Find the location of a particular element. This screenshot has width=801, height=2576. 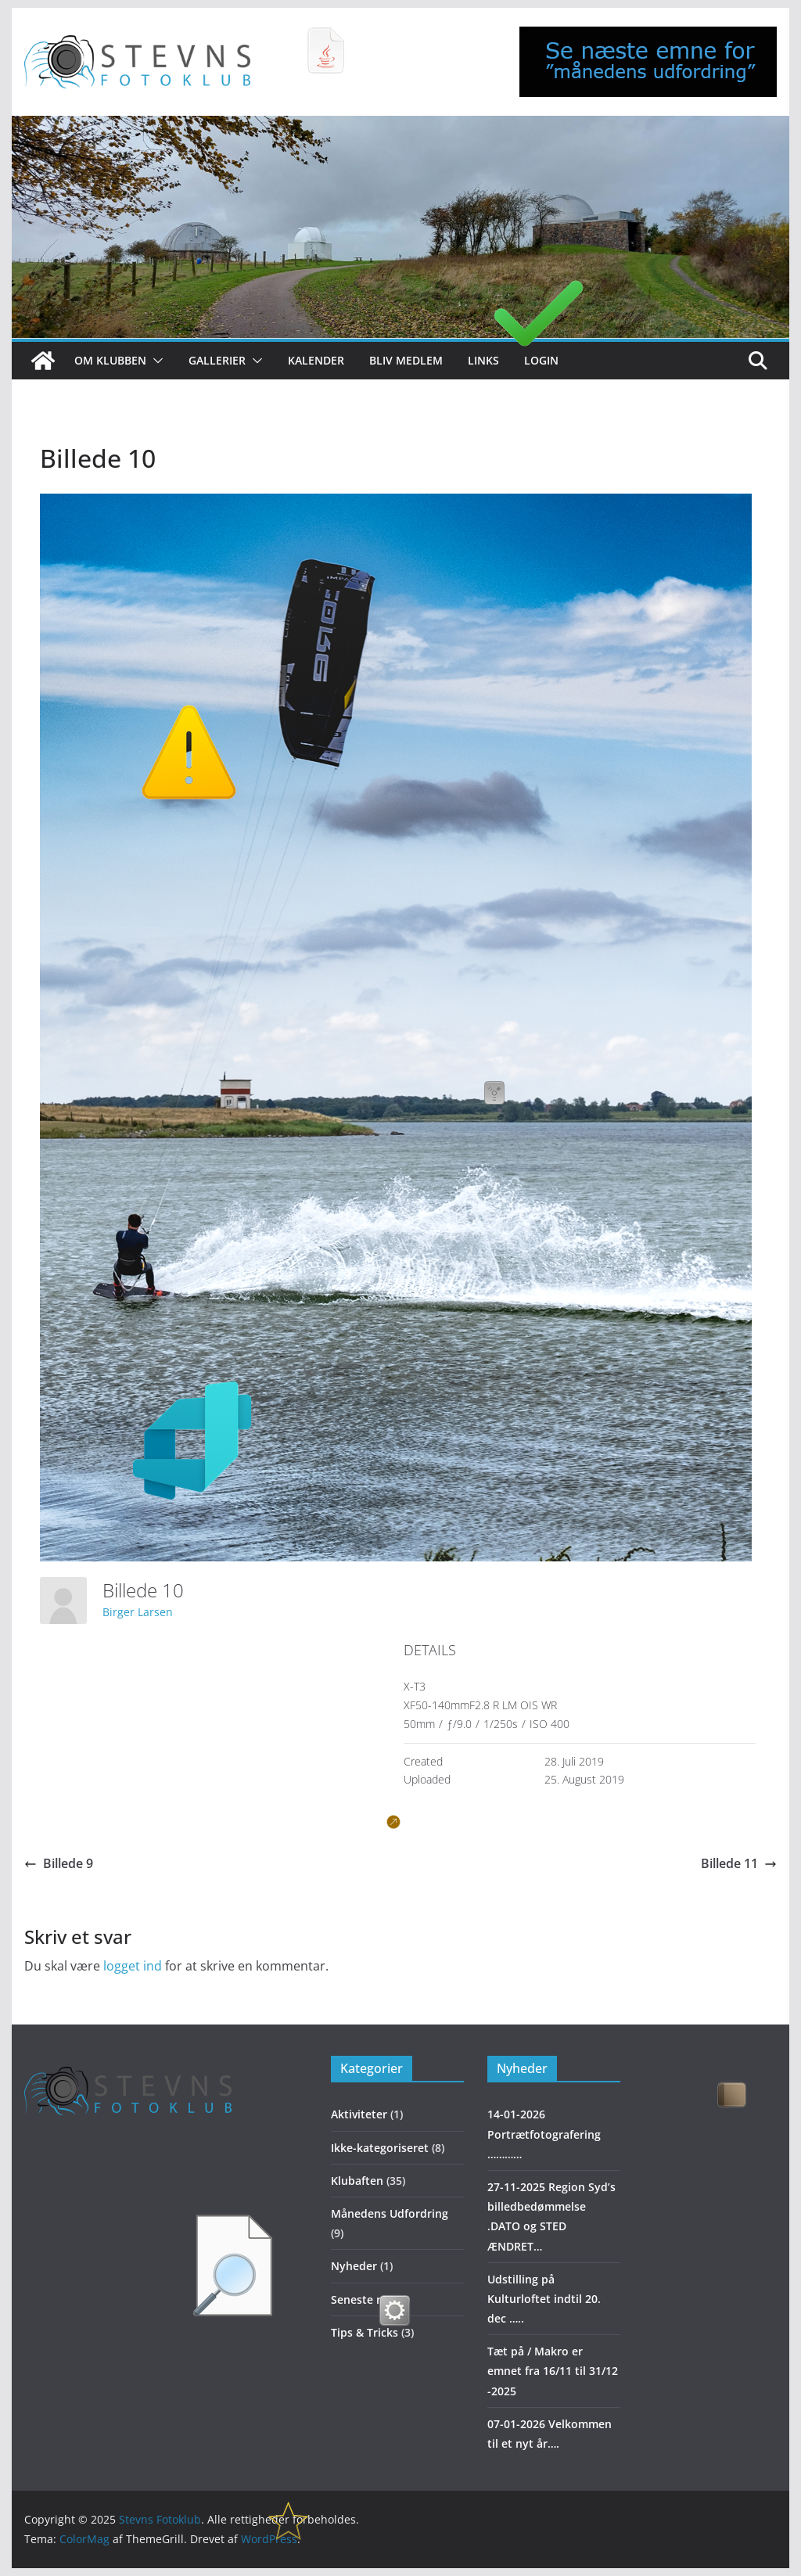

access desktop folder or files is located at coordinates (731, 2093).